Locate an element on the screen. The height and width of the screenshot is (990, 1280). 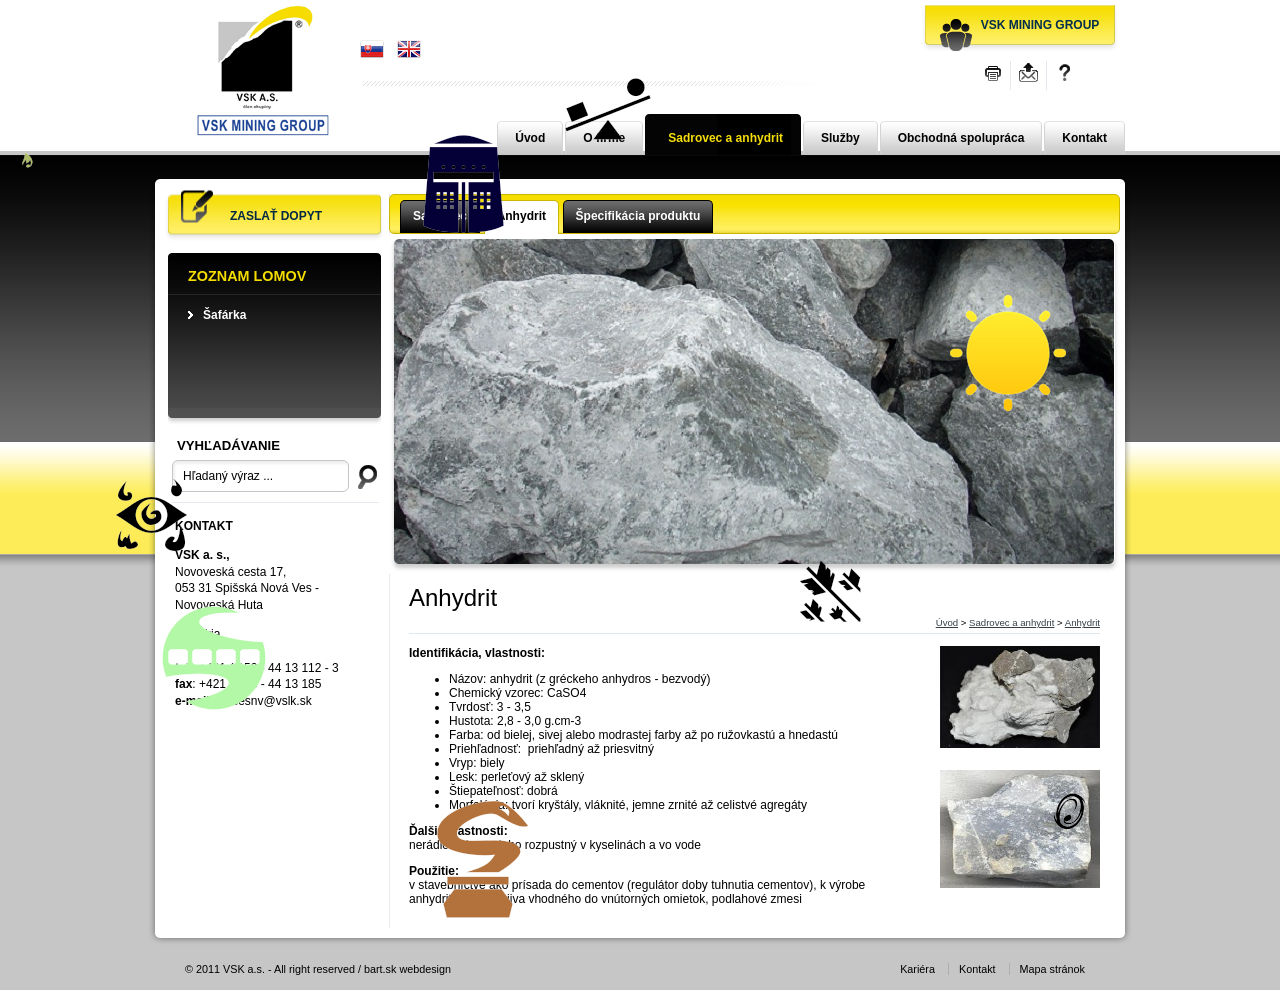
indicates clear or sunny weather conditions is located at coordinates (1008, 353).